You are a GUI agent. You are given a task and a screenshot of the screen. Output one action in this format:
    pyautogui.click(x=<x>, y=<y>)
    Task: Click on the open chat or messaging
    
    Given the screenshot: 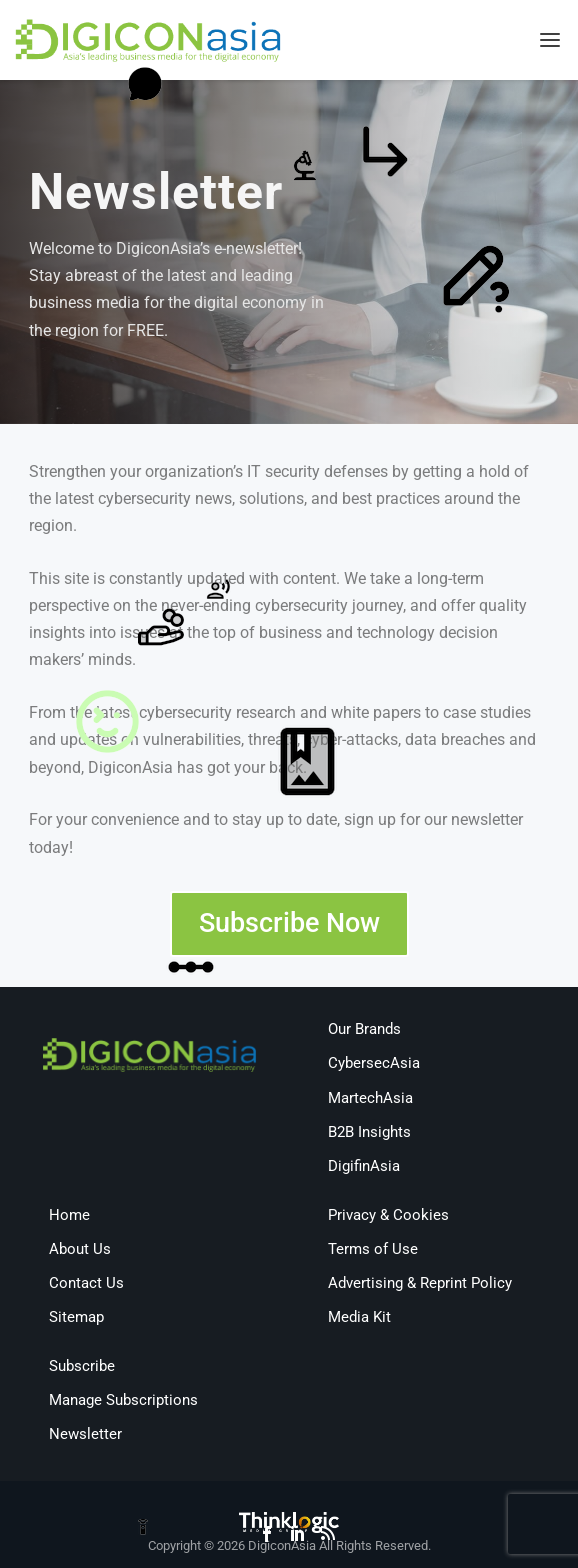 What is the action you would take?
    pyautogui.click(x=145, y=84)
    